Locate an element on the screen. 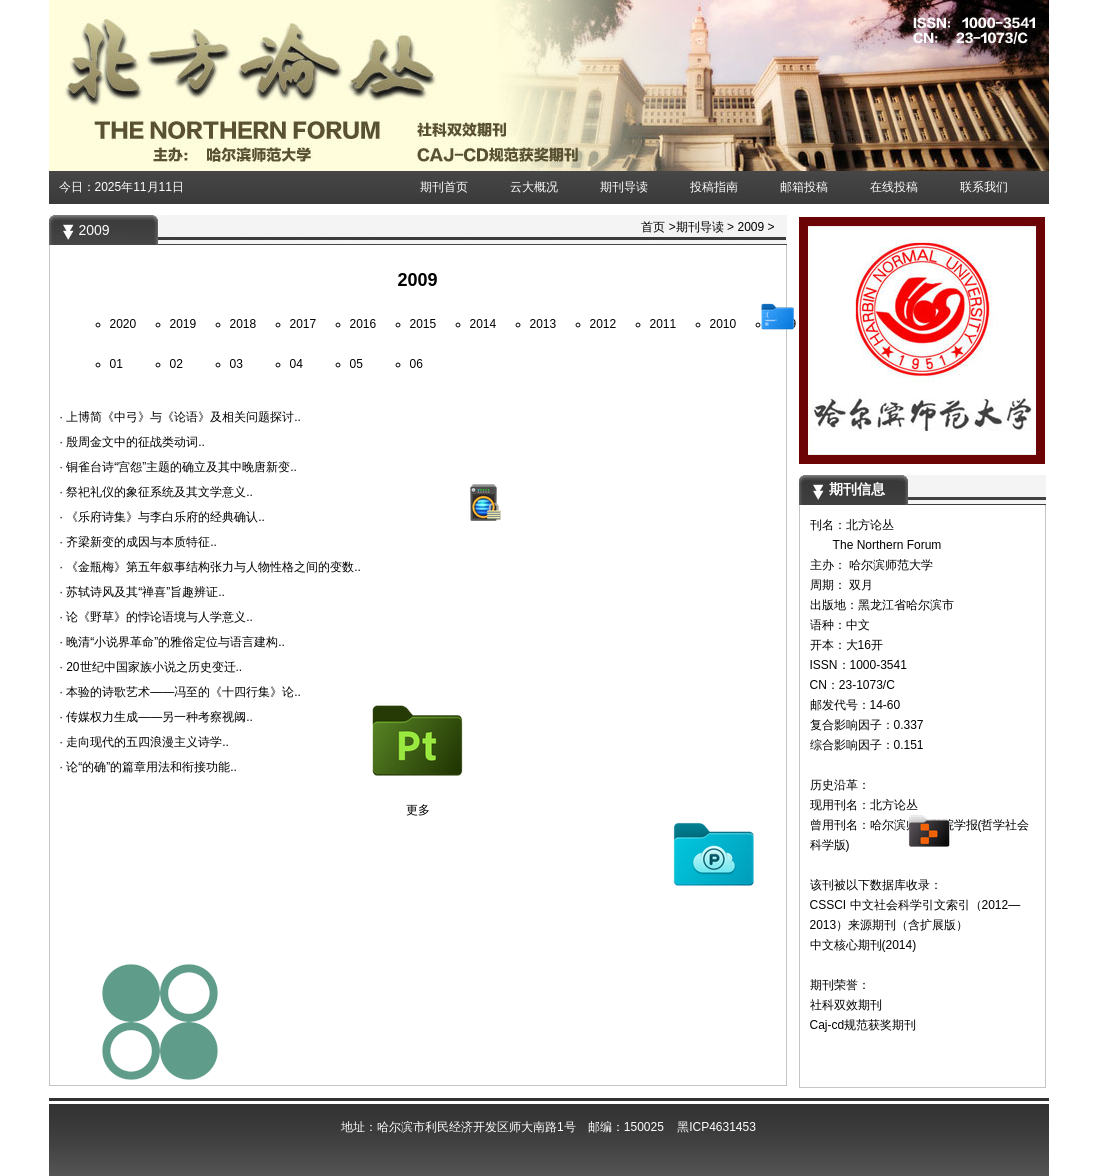  open folder containing Adobe Substance Painter project files is located at coordinates (417, 743).